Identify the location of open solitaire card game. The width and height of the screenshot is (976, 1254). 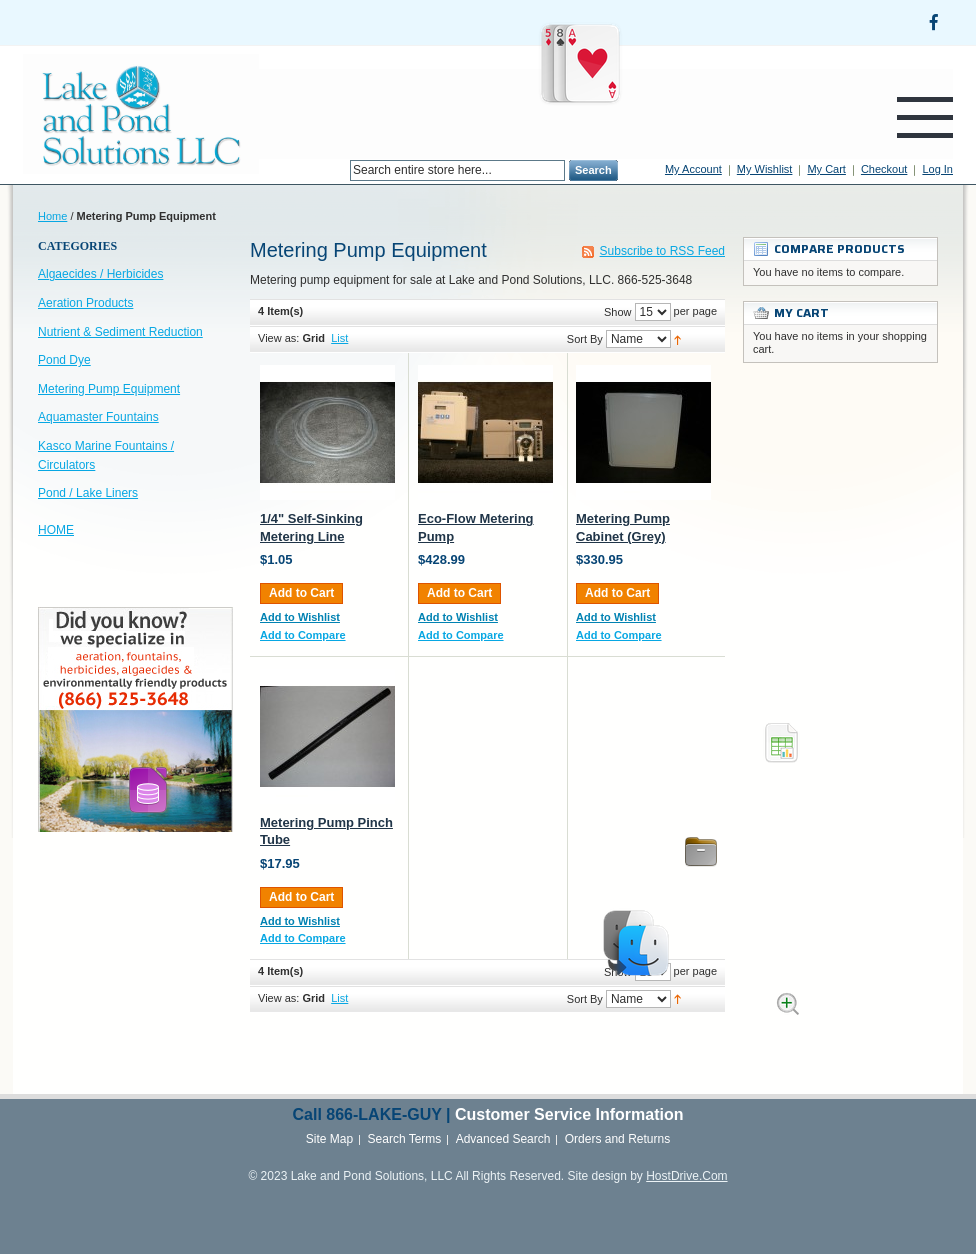
(580, 63).